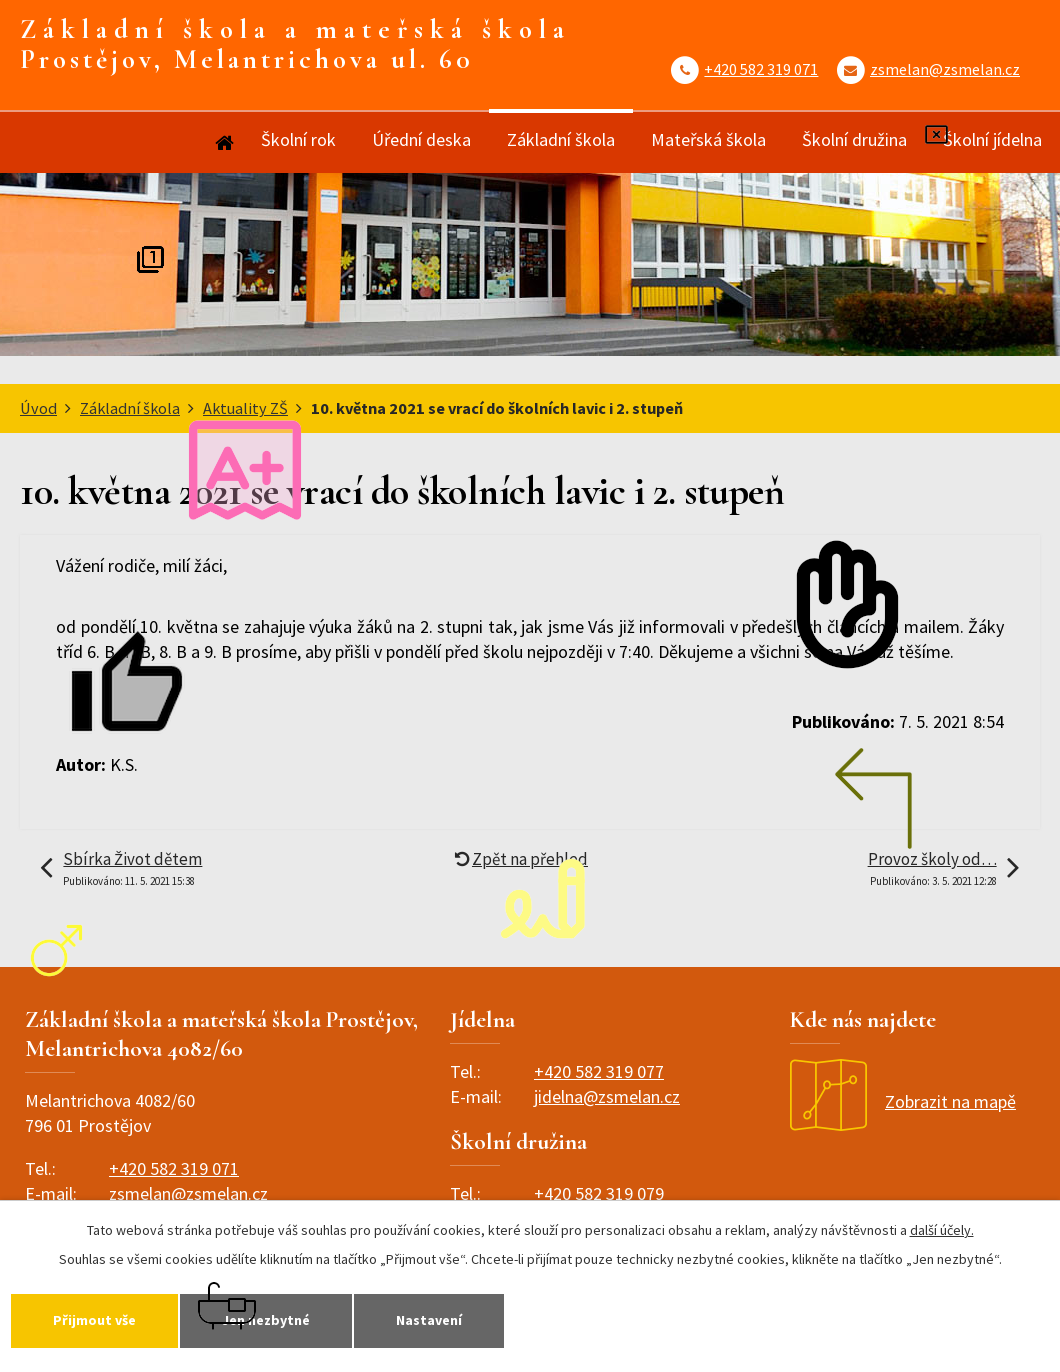  What do you see at coordinates (127, 686) in the screenshot?
I see `like or upvote this content` at bounding box center [127, 686].